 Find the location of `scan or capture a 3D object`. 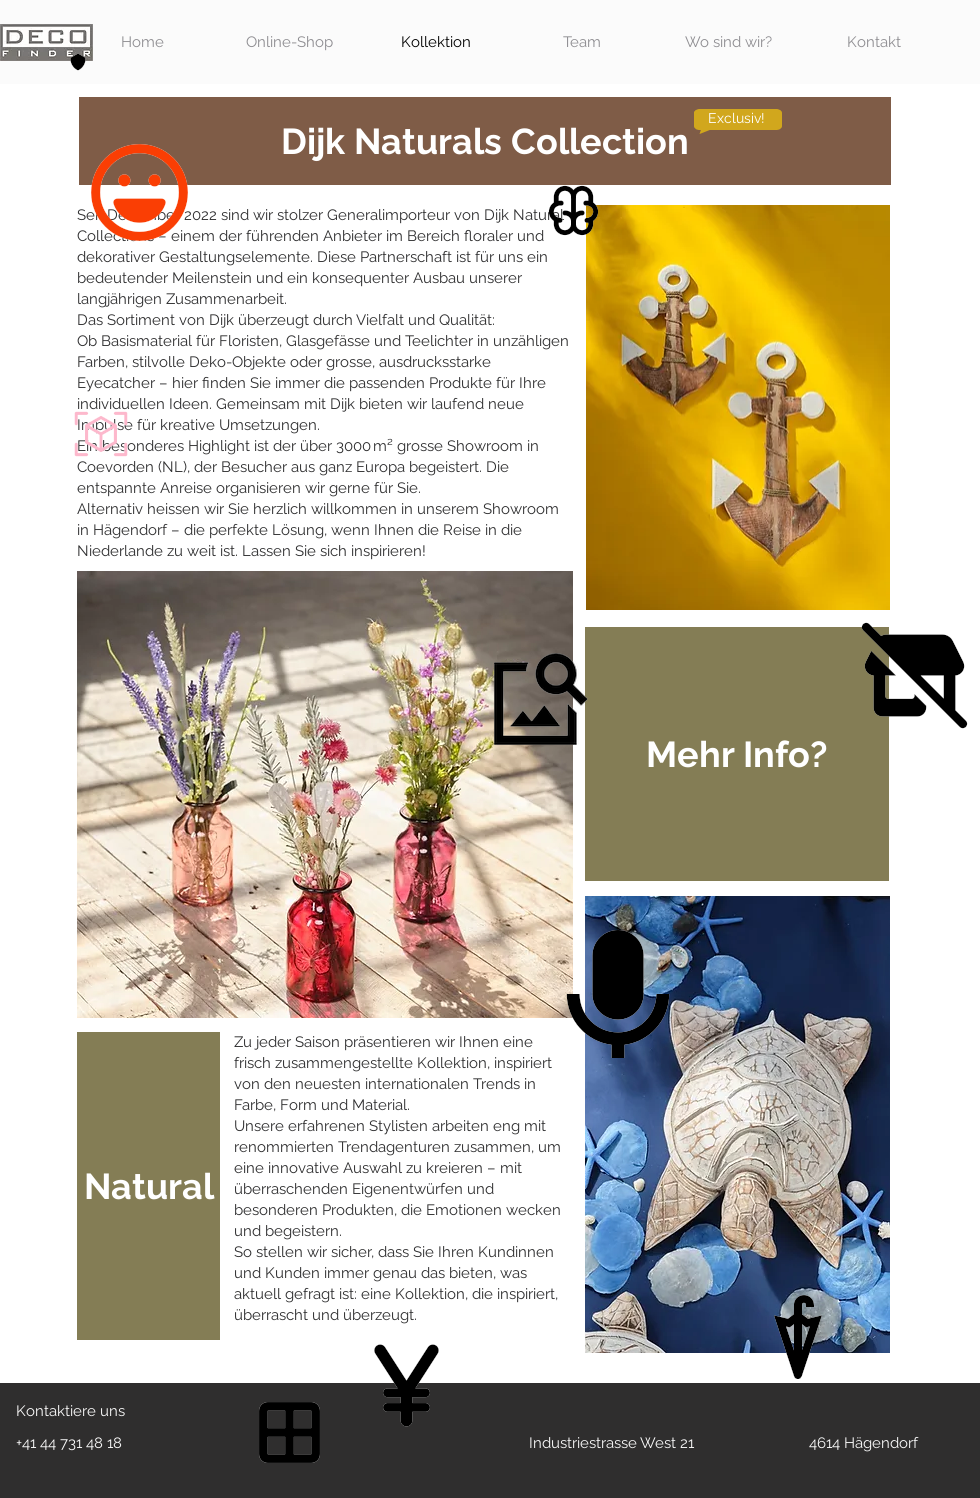

scan or capture a 3D object is located at coordinates (101, 434).